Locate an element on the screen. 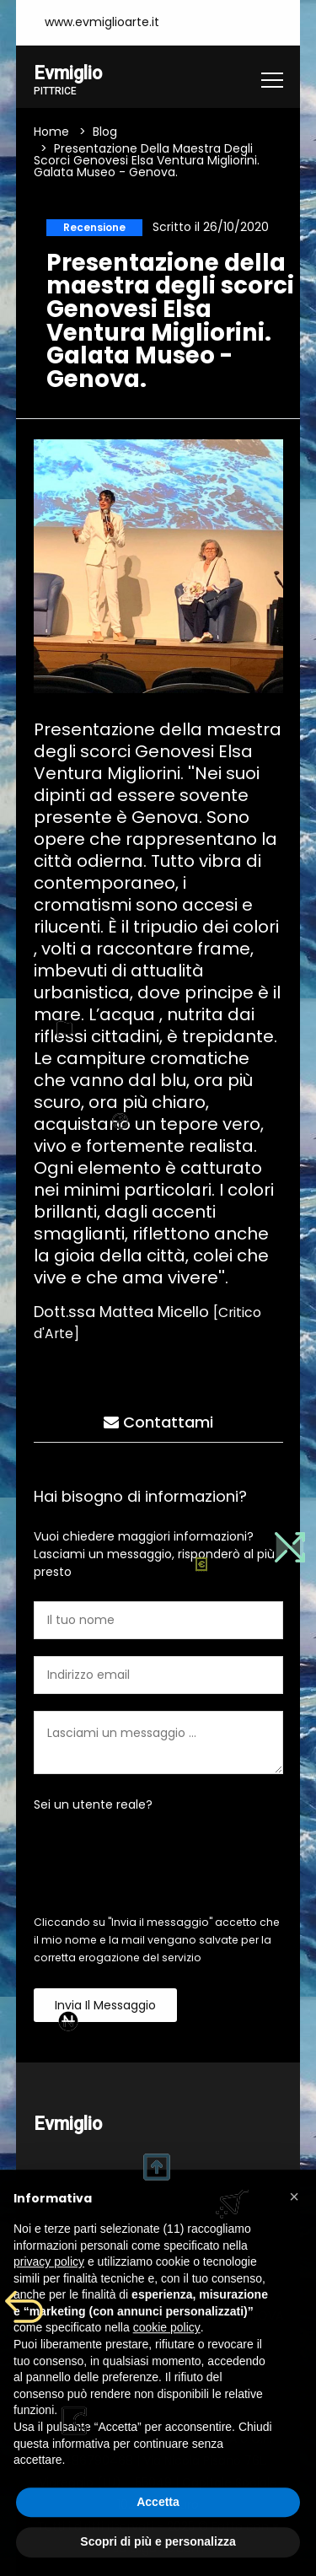 Image resolution: width=316 pixels, height=2576 pixels. view euro transaction receipt is located at coordinates (201, 1564).